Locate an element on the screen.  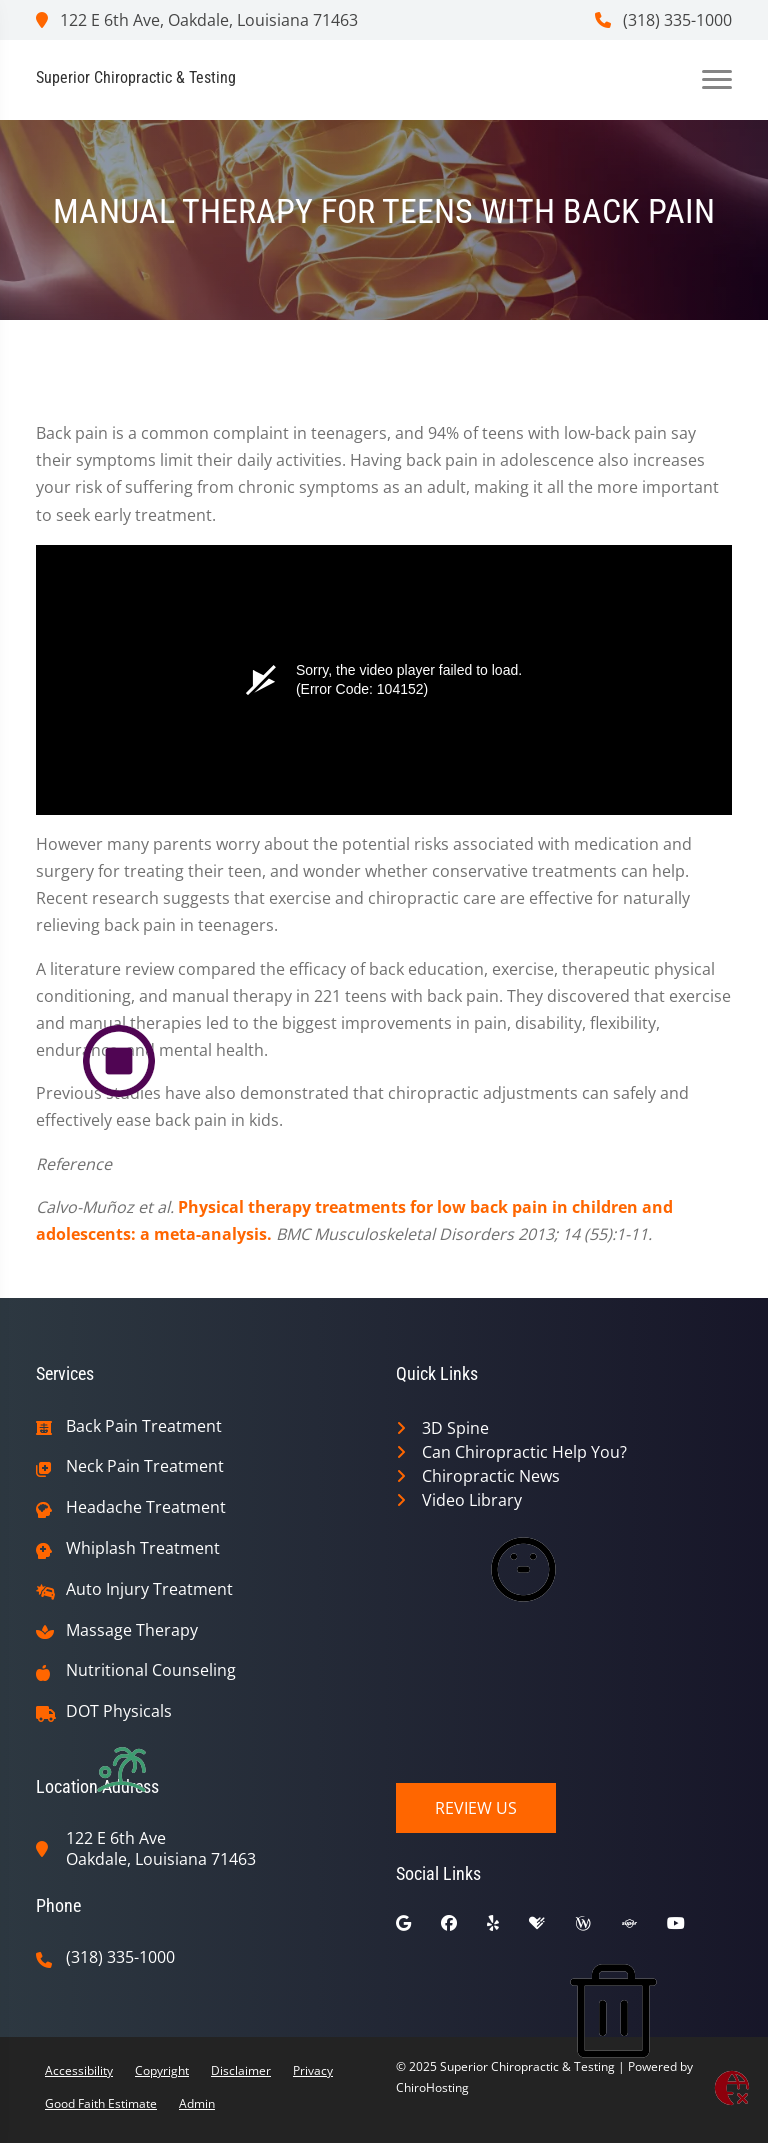
delete this item is located at coordinates (613, 2014).